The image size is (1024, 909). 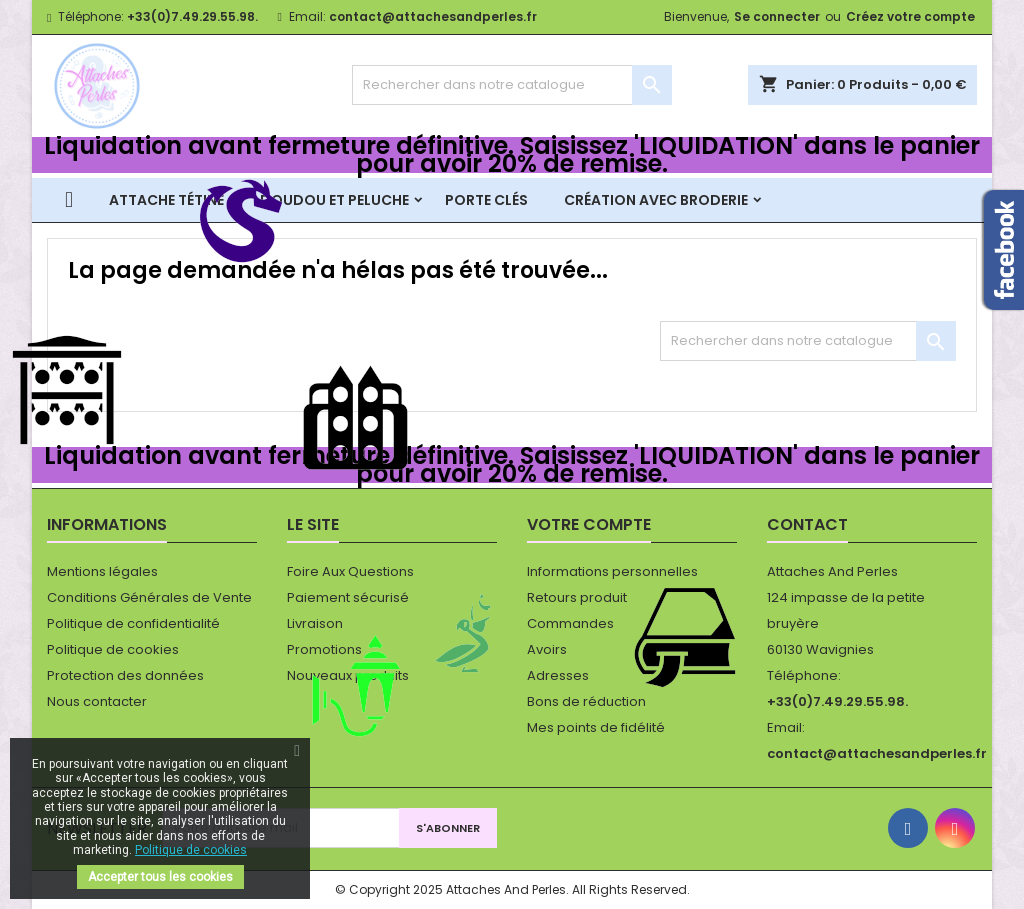 What do you see at coordinates (364, 685) in the screenshot?
I see `toggle wall light on or off` at bounding box center [364, 685].